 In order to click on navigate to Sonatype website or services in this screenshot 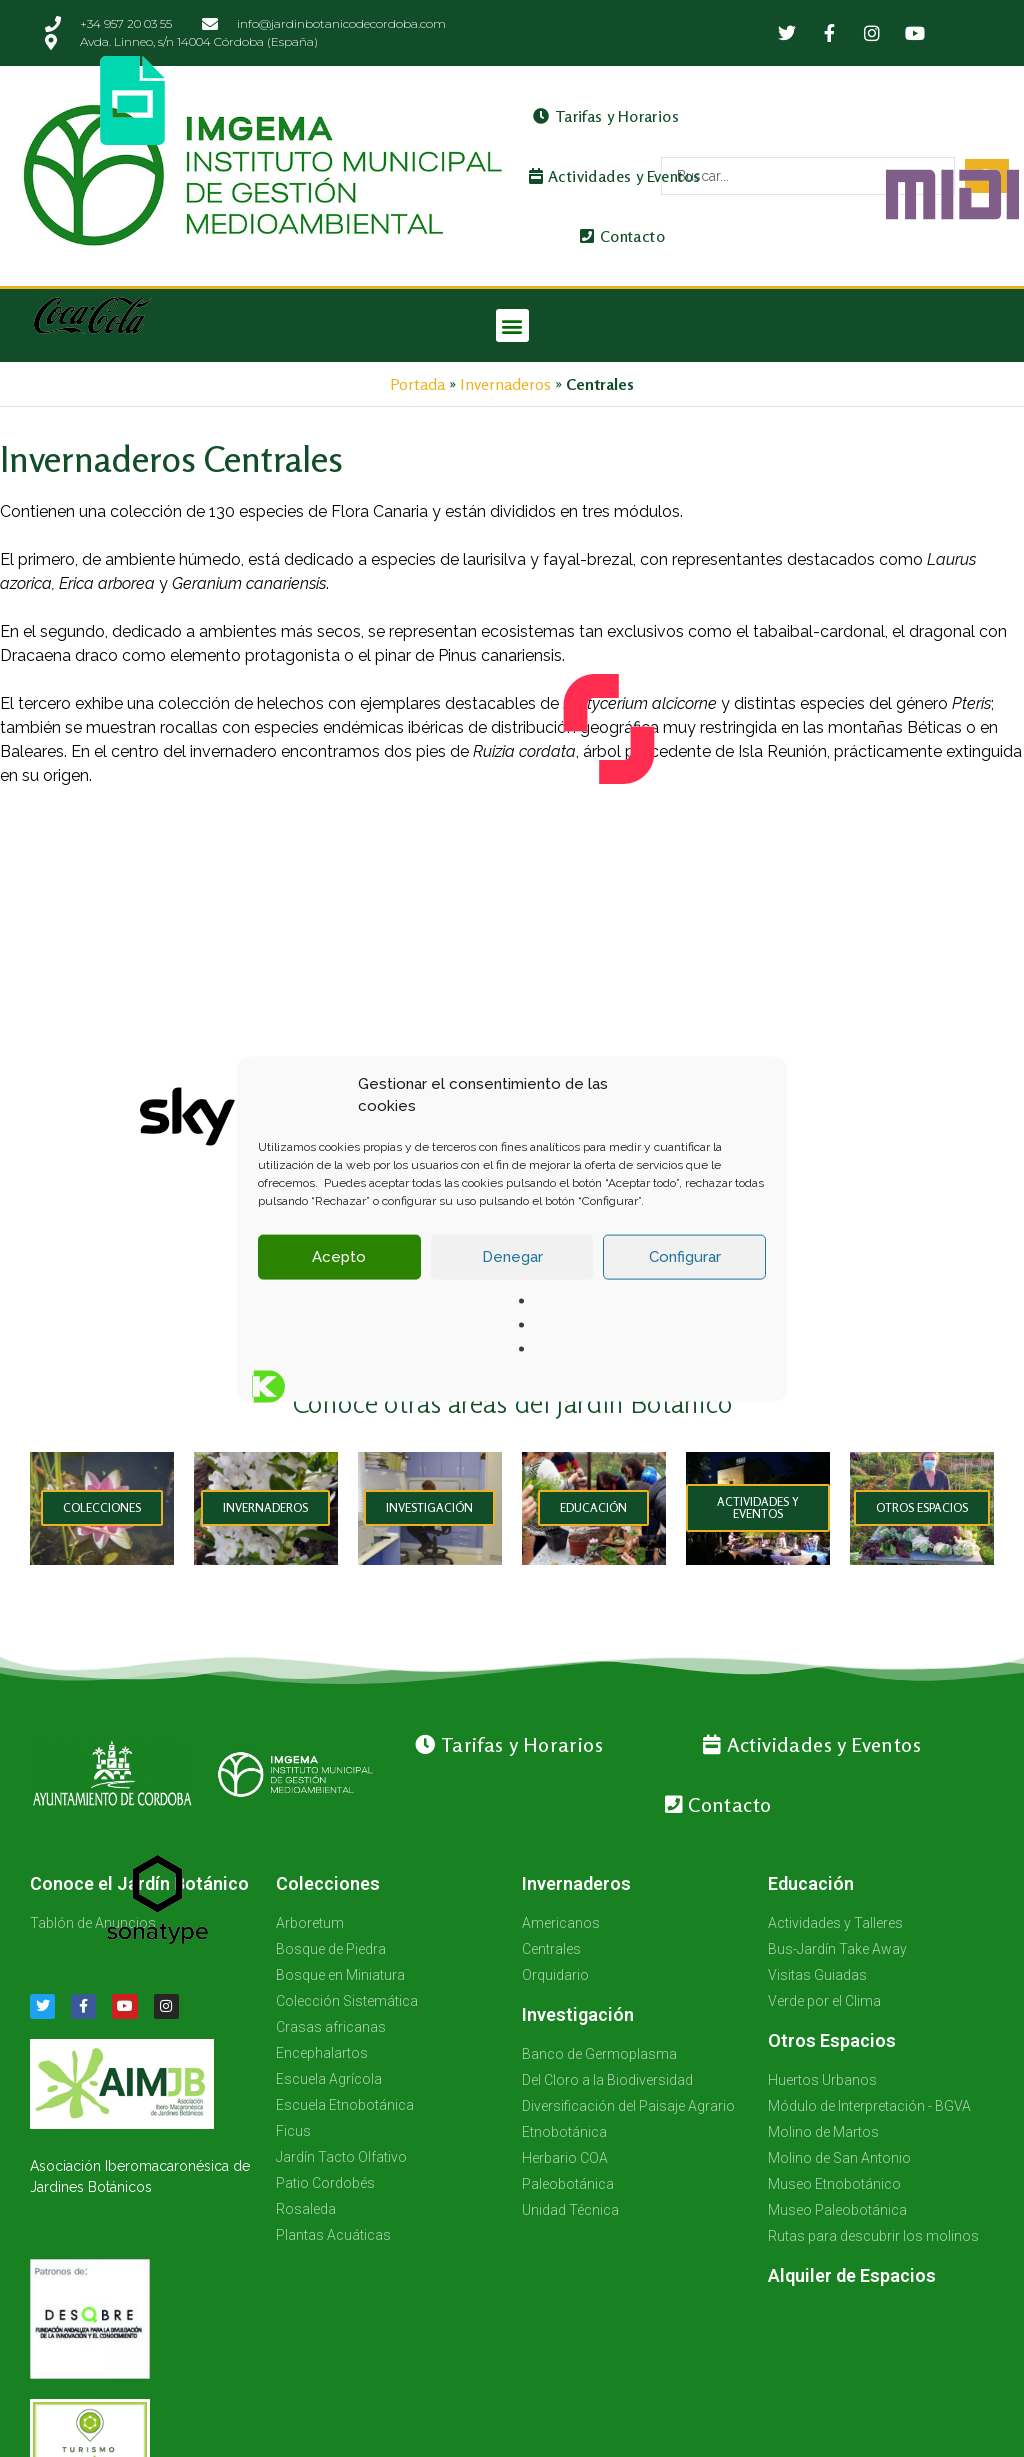, I will do `click(157, 1899)`.